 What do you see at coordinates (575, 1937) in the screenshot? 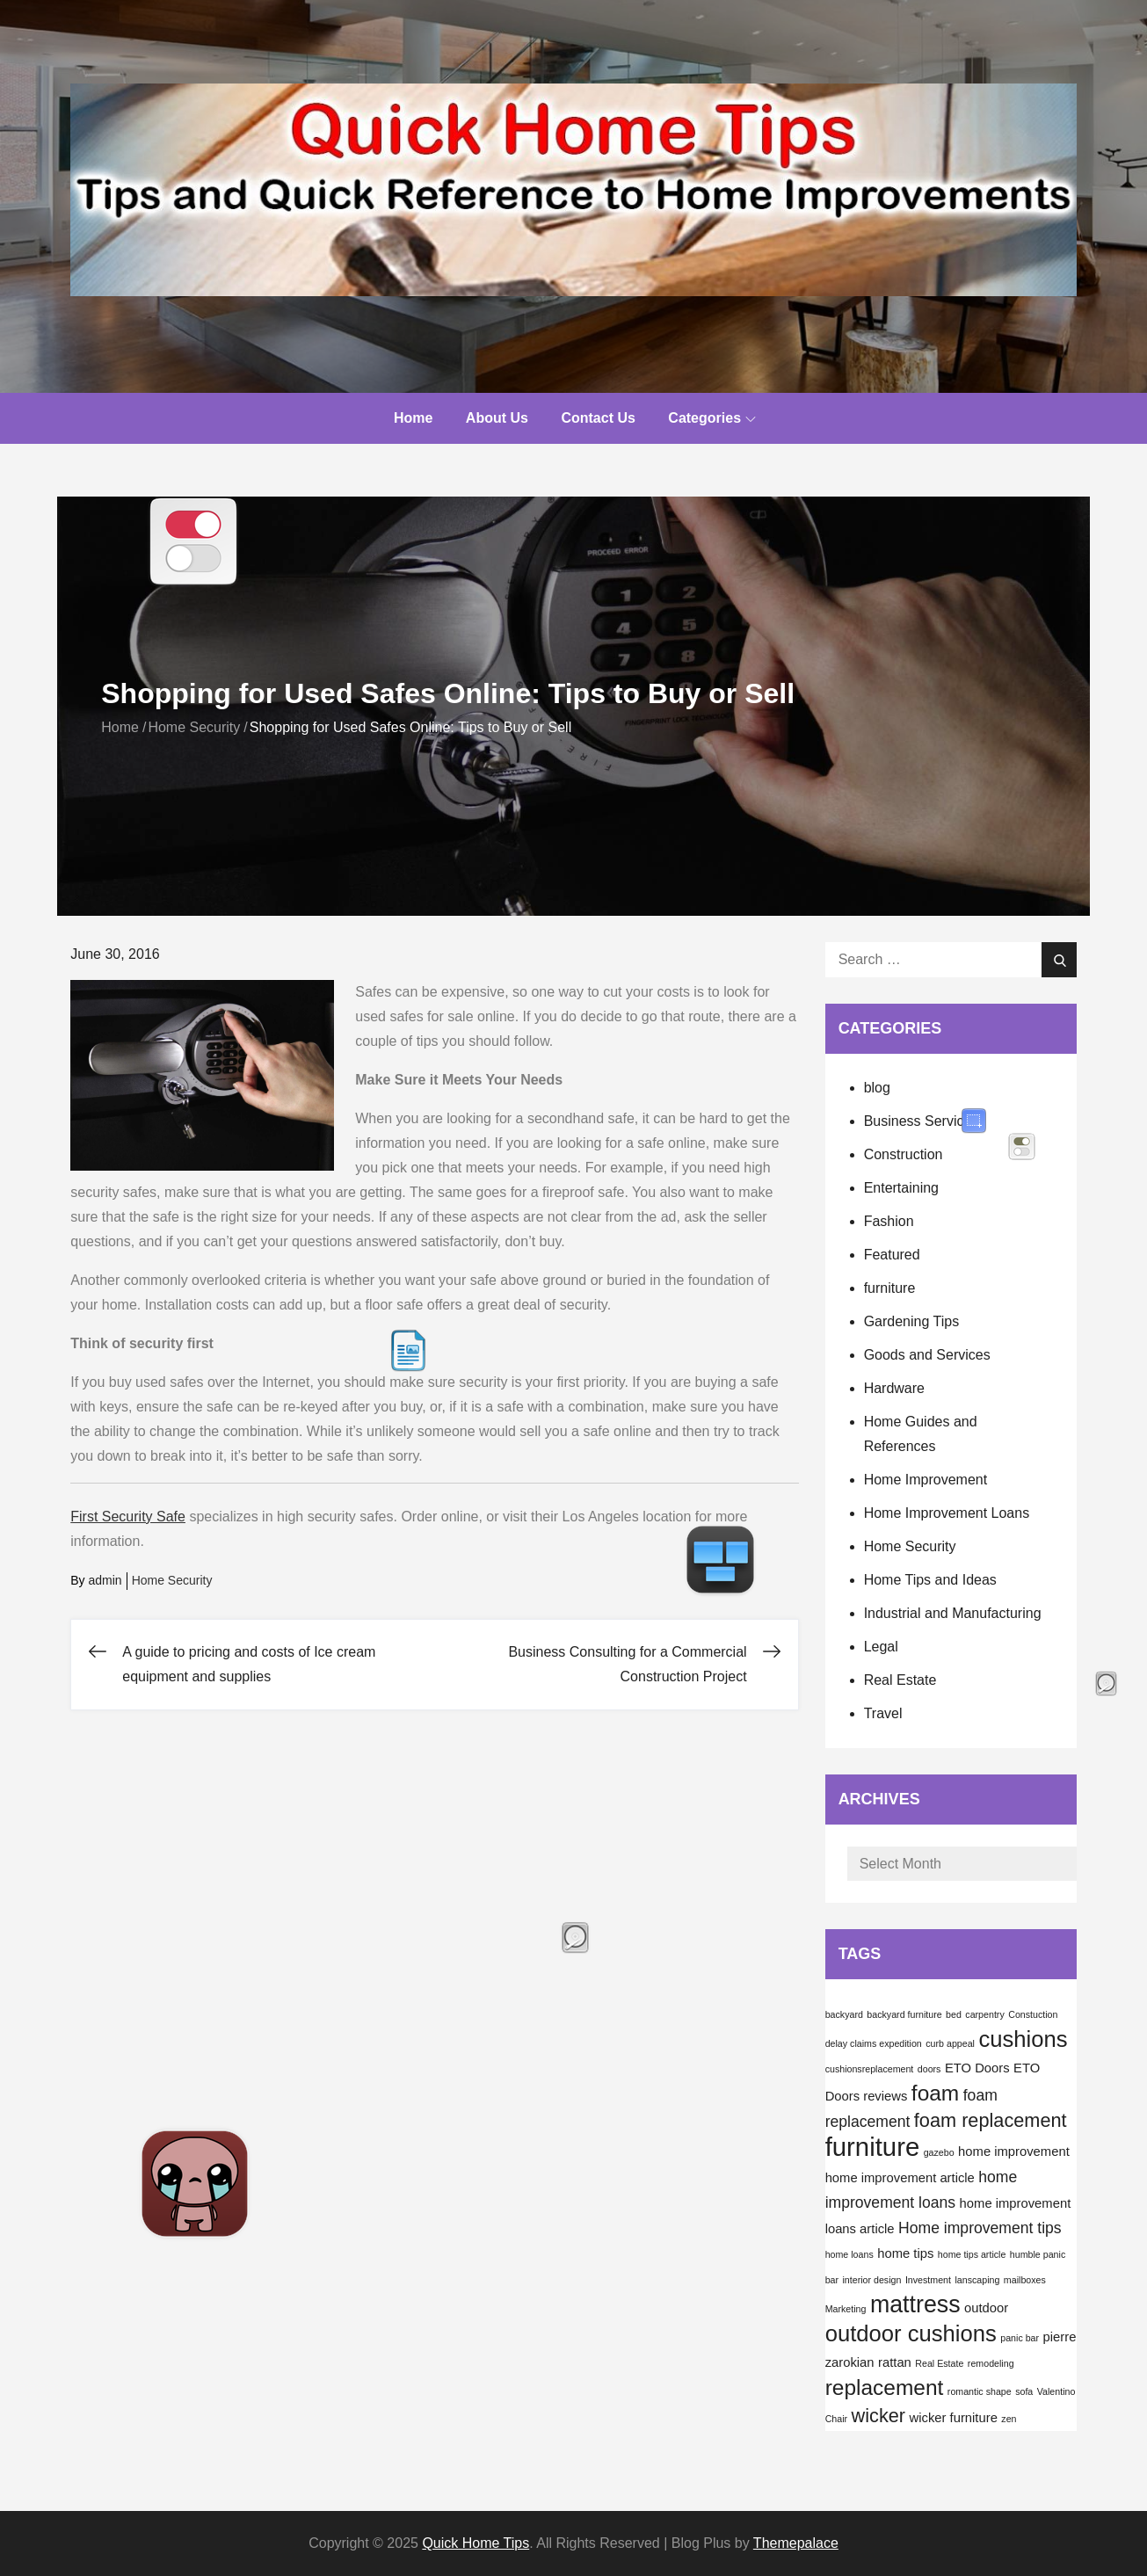
I see `open gnome disks utility` at bounding box center [575, 1937].